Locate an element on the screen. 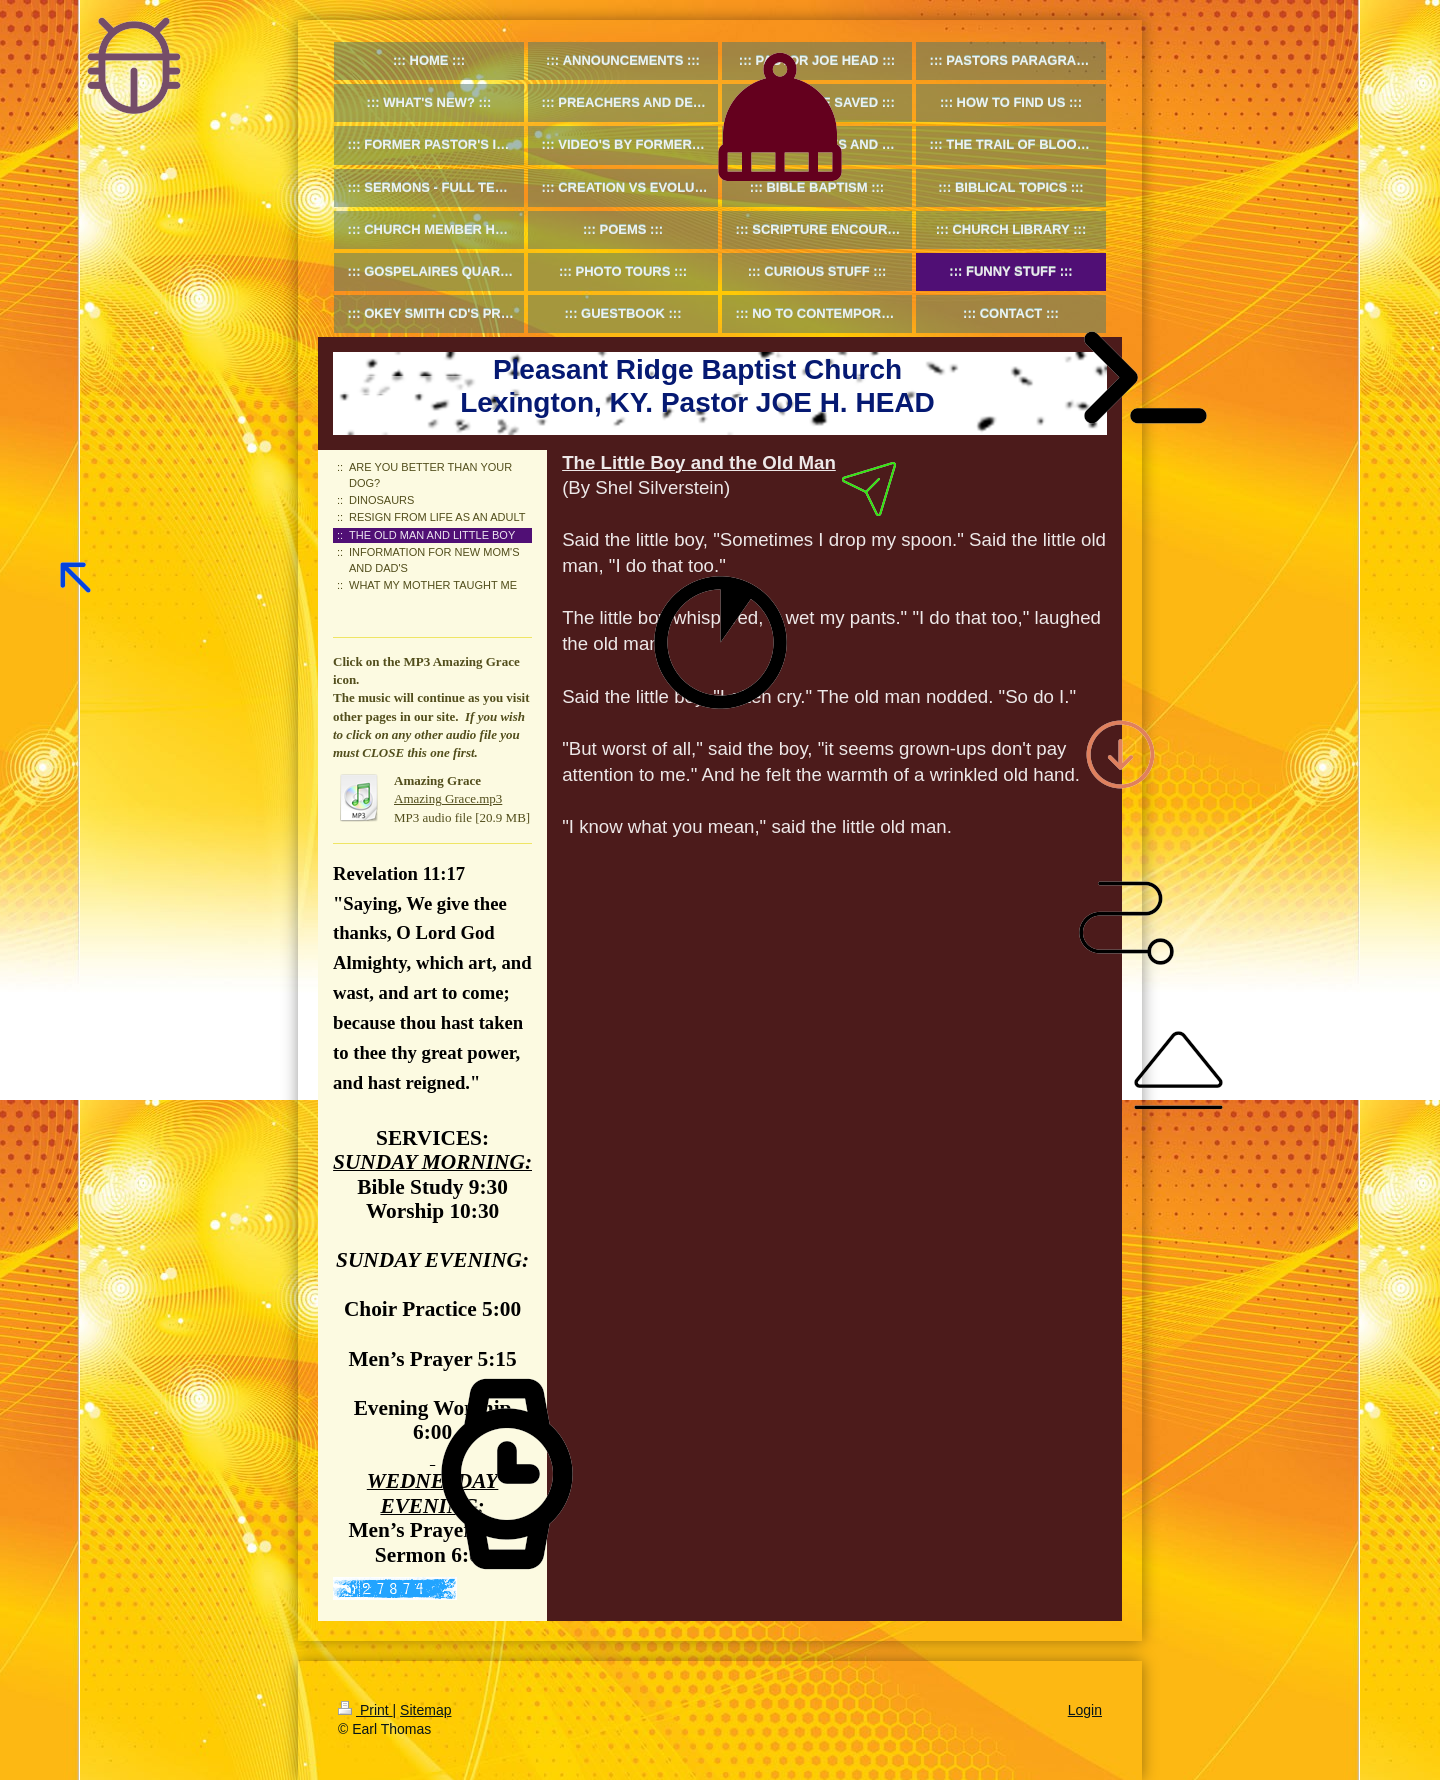 Image resolution: width=1440 pixels, height=1780 pixels. eject media or disc is located at coordinates (1178, 1075).